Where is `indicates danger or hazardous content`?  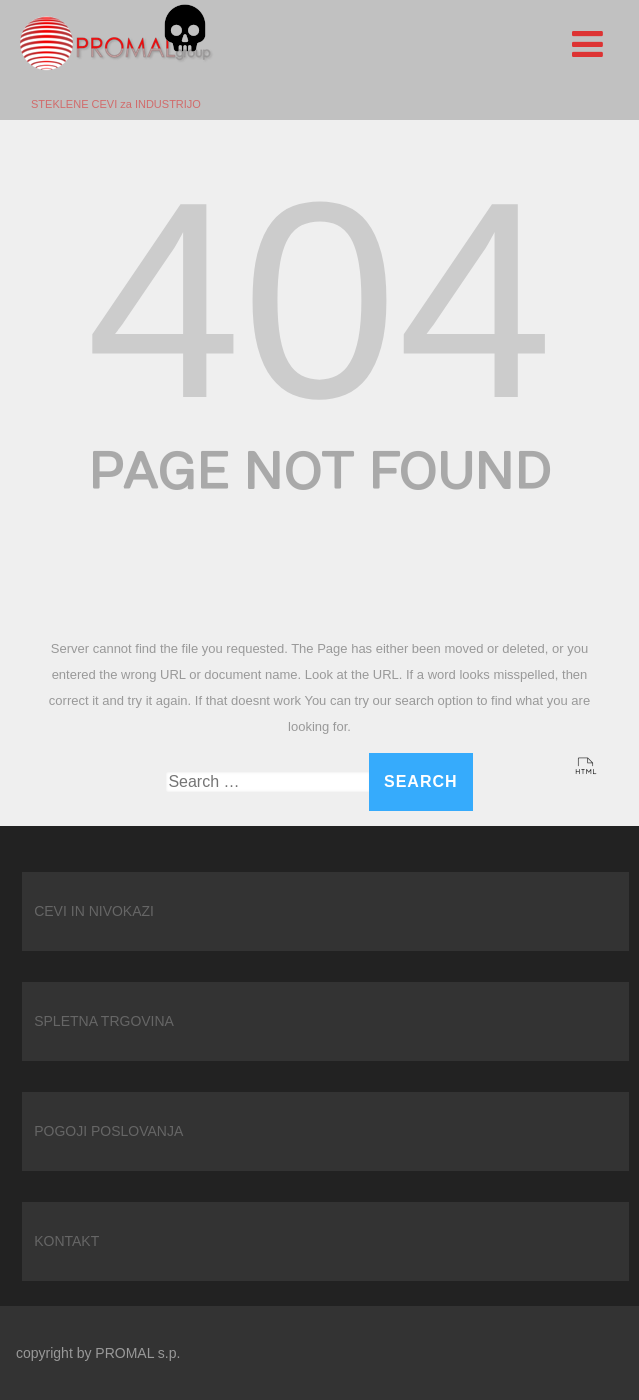
indicates danger or hazardous content is located at coordinates (185, 28).